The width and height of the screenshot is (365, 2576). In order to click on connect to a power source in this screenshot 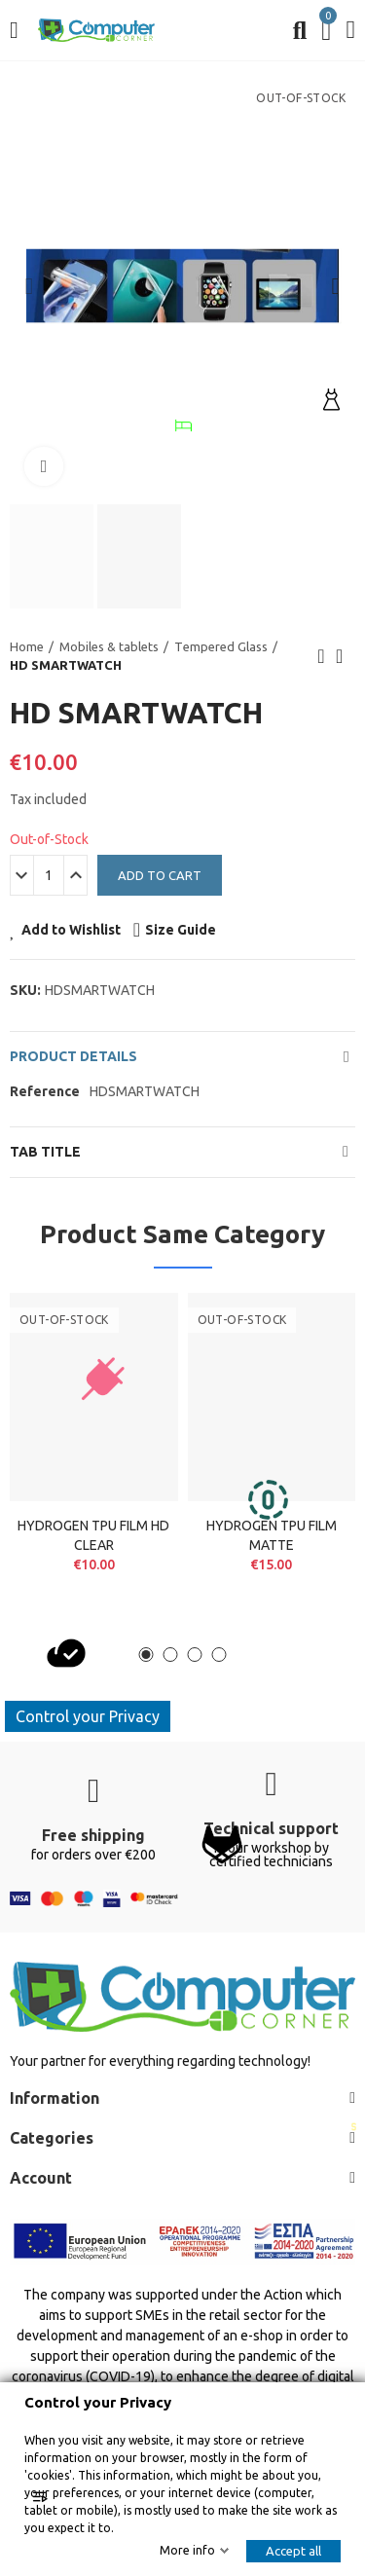, I will do `click(102, 1380)`.